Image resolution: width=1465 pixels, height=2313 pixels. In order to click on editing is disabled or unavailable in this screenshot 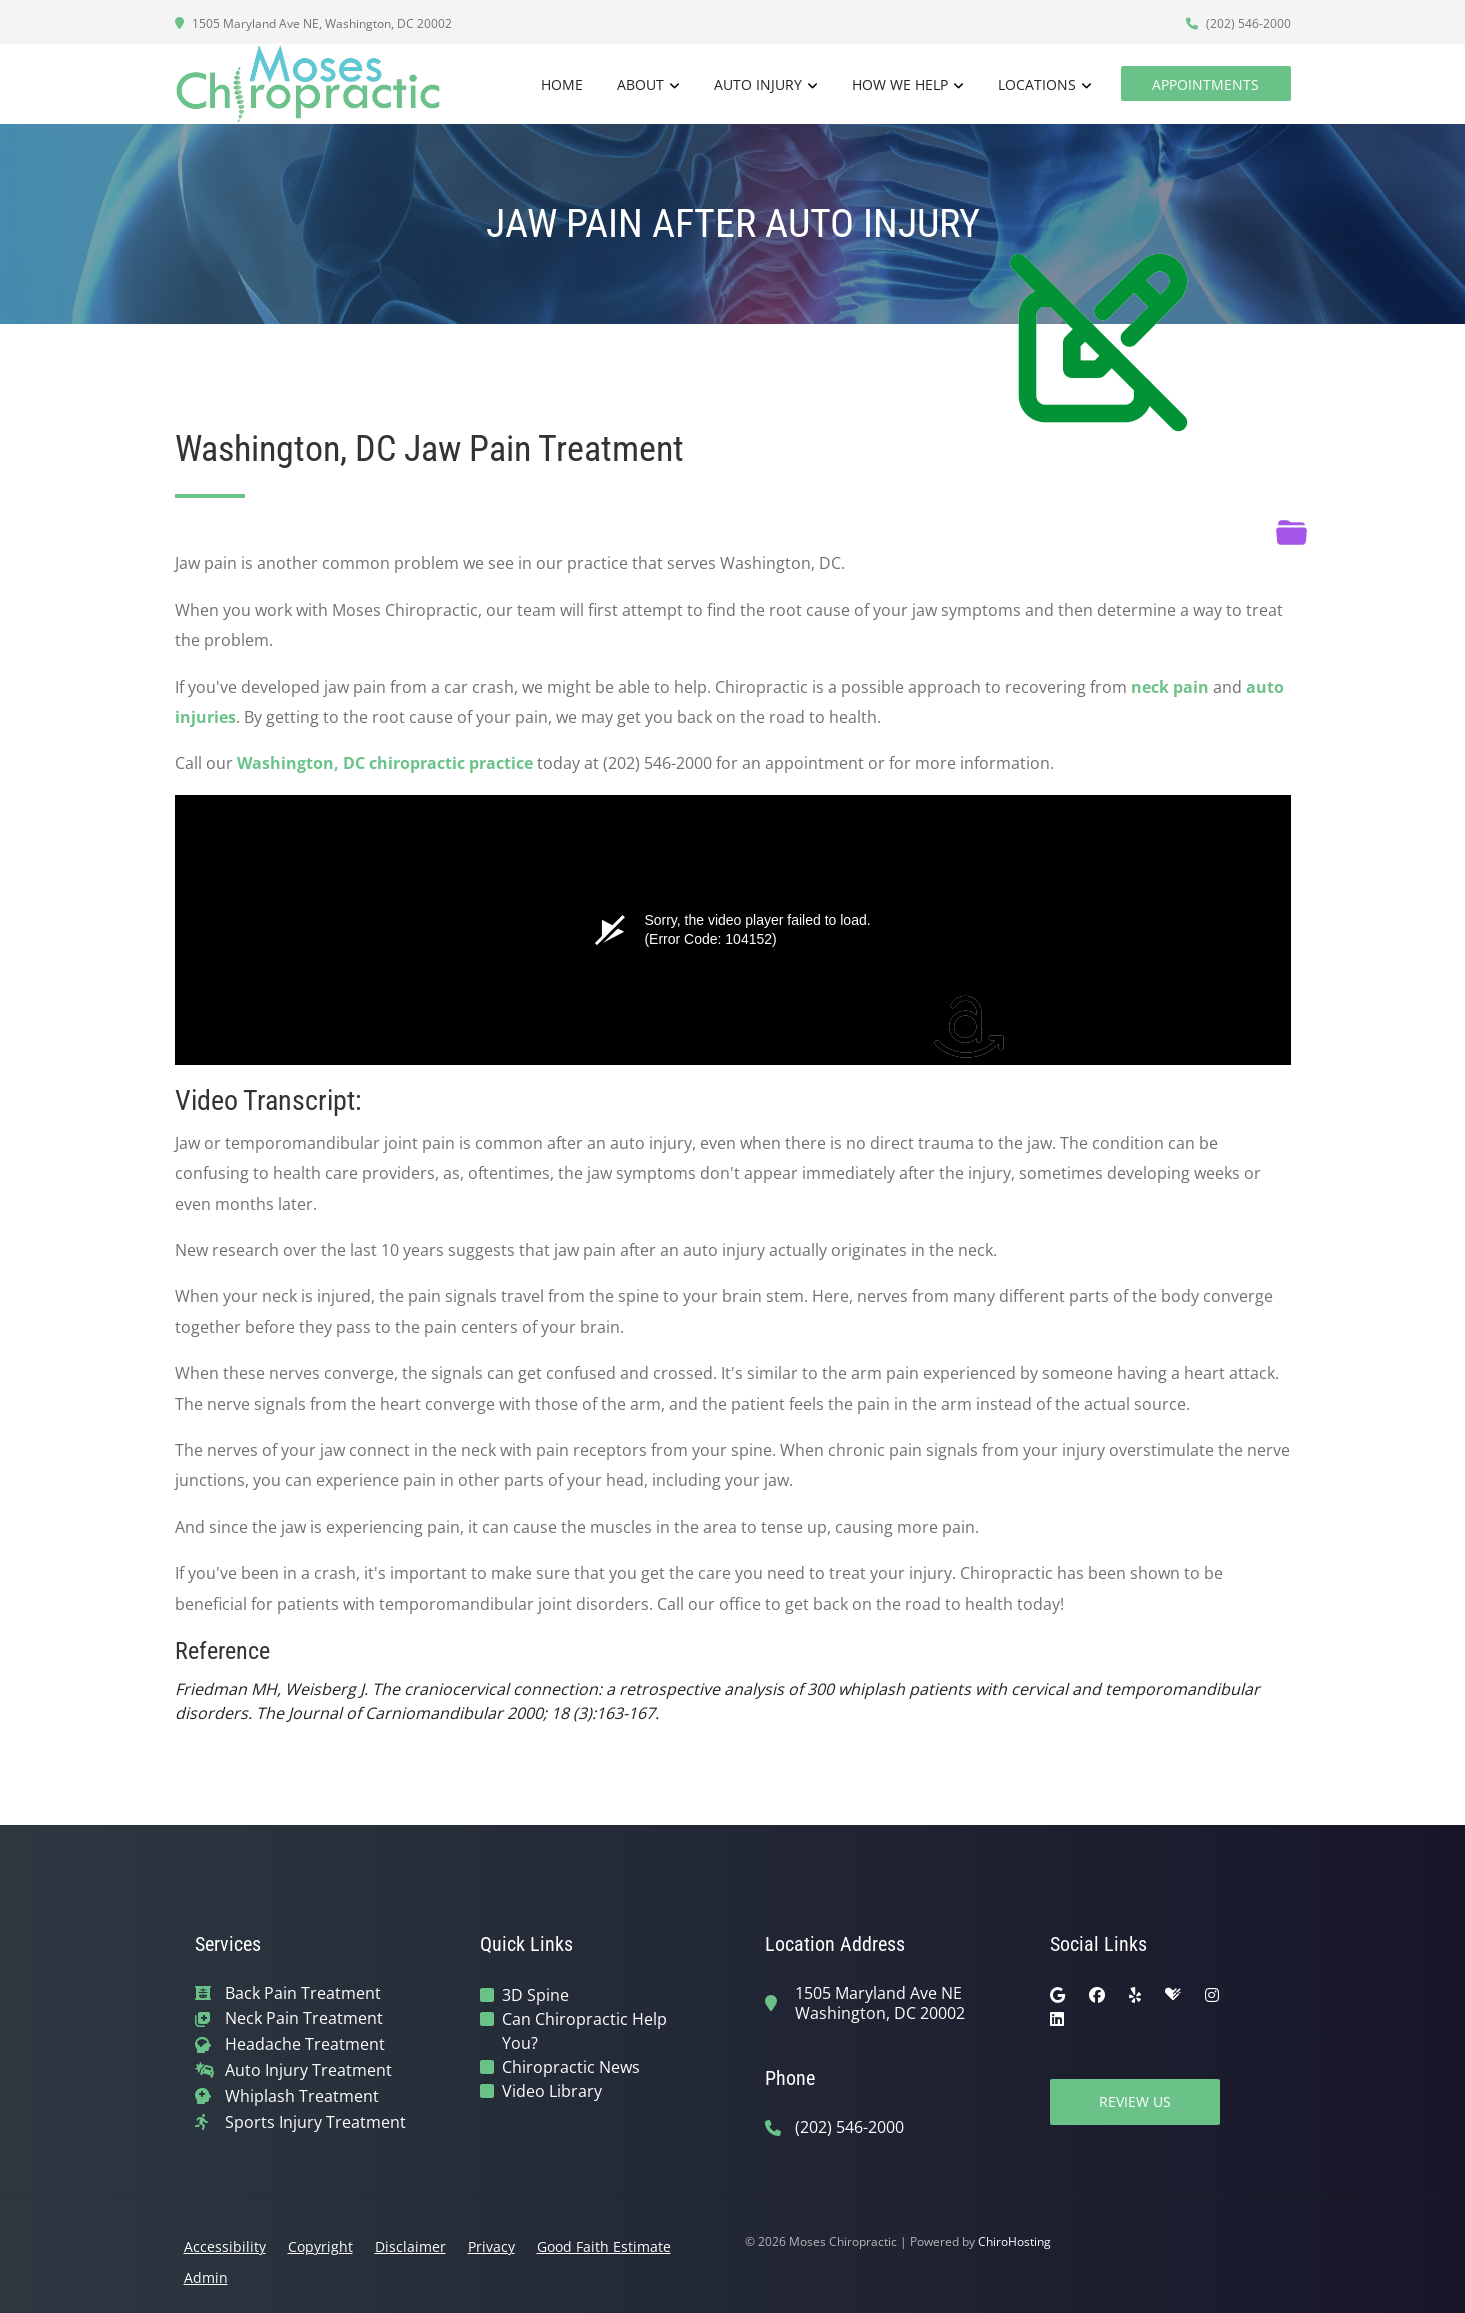, I will do `click(1098, 342)`.